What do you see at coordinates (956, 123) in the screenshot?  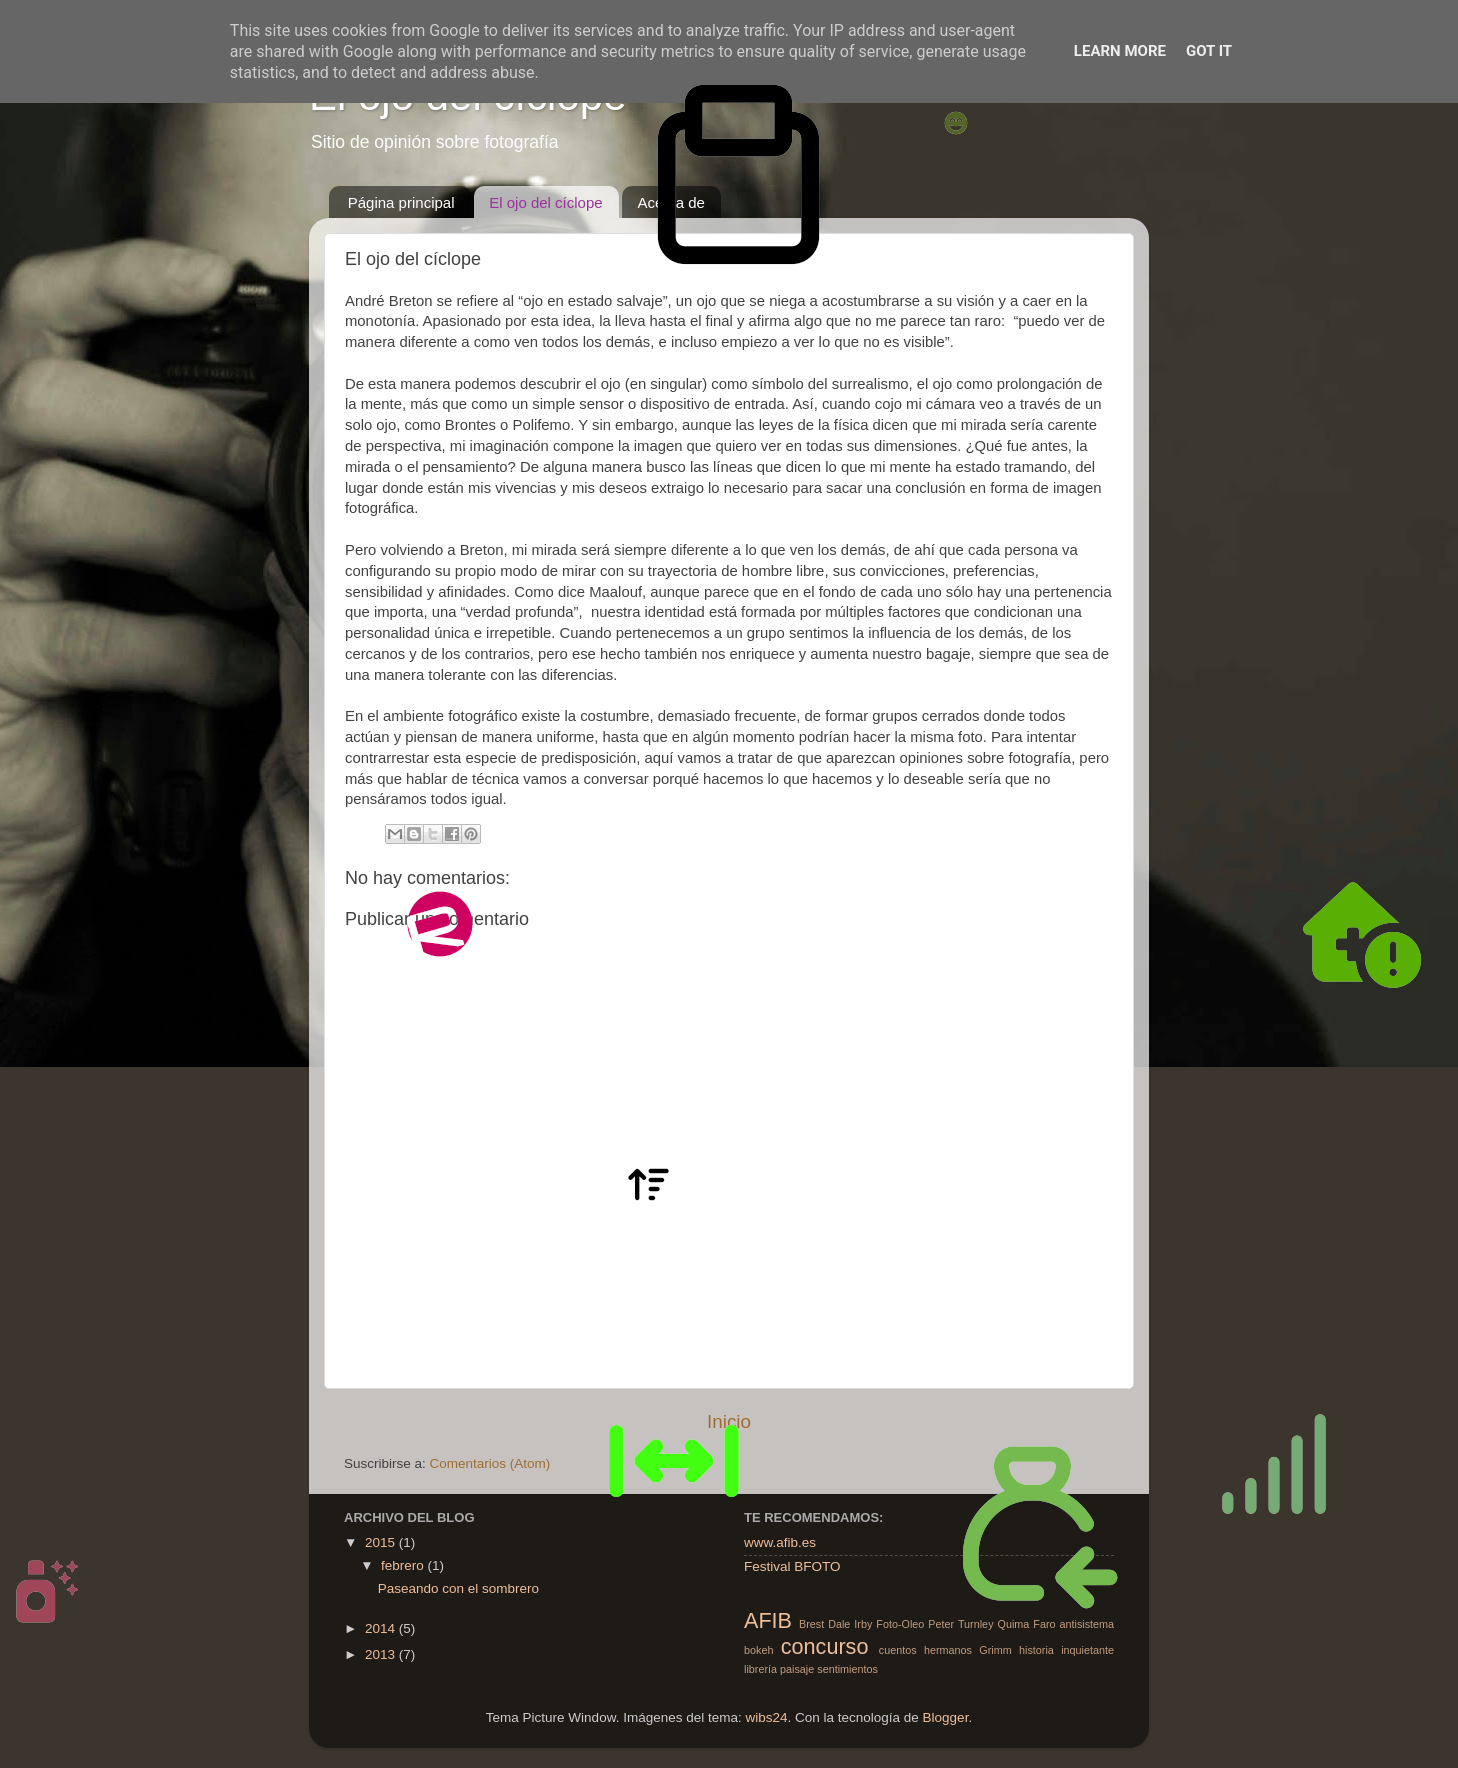 I see `add a happy reaction or emoji` at bounding box center [956, 123].